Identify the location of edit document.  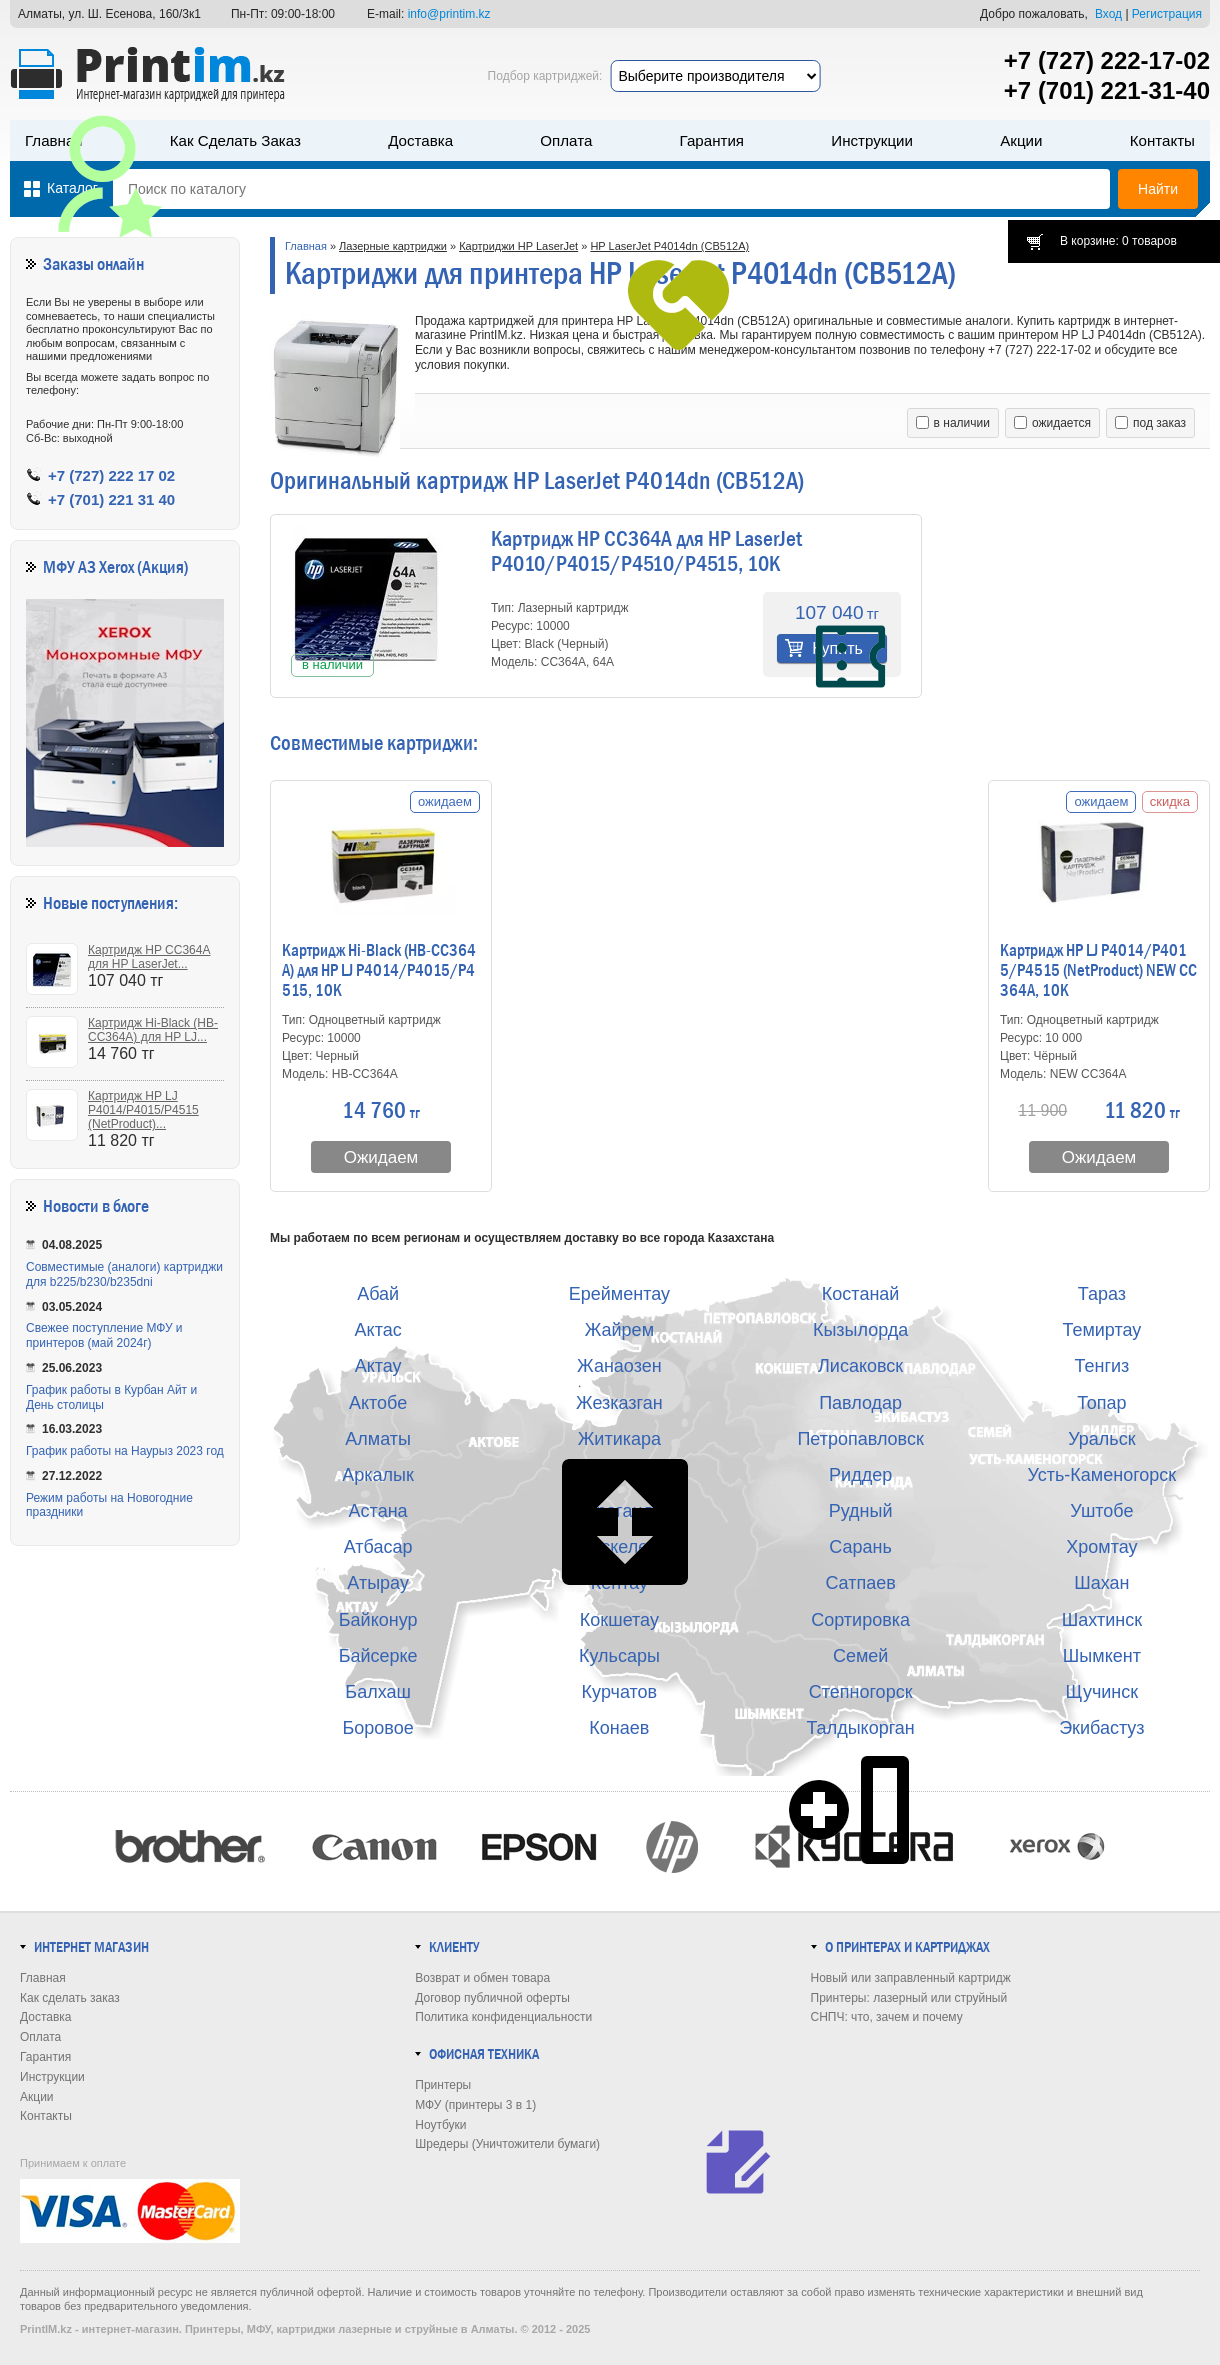
(735, 2162).